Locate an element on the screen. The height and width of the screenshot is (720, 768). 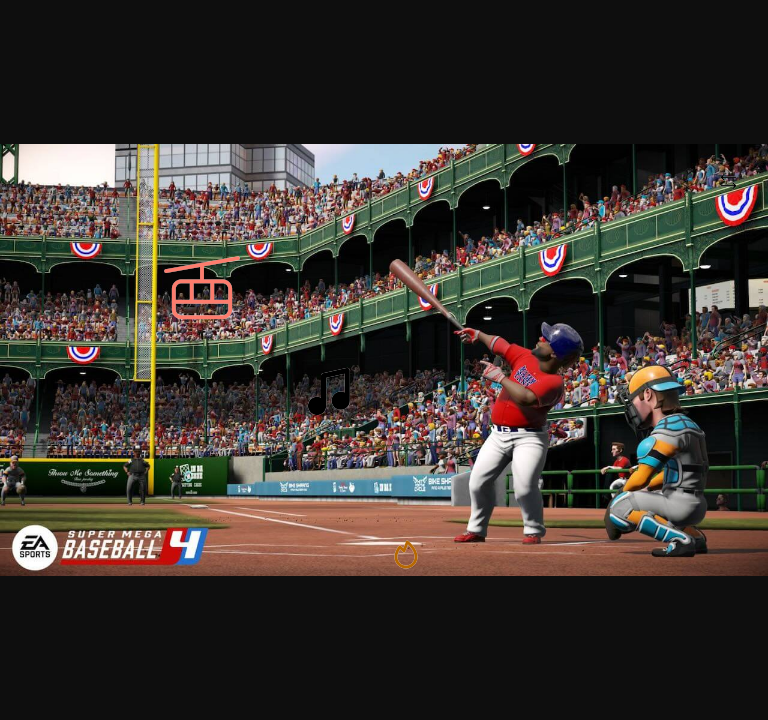
access cable car or gondola transit information is located at coordinates (202, 289).